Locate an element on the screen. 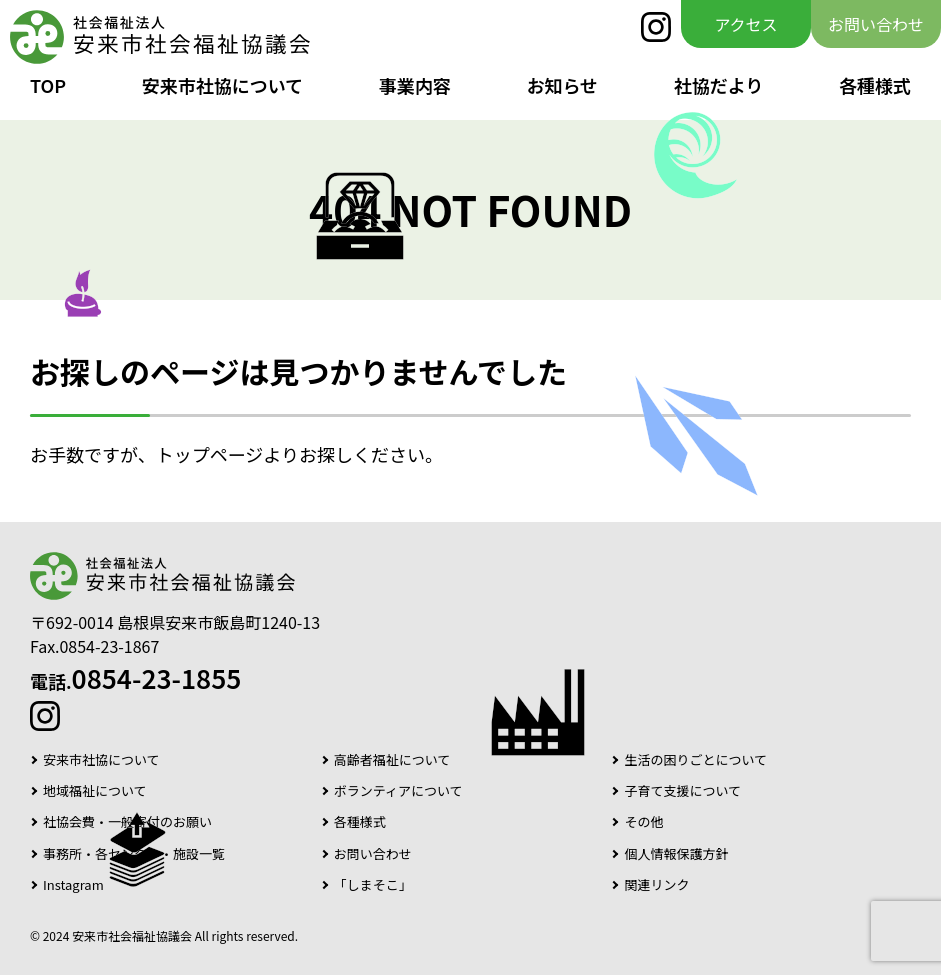 This screenshot has width=941, height=975. access factory or manufacturing settings is located at coordinates (538, 709).